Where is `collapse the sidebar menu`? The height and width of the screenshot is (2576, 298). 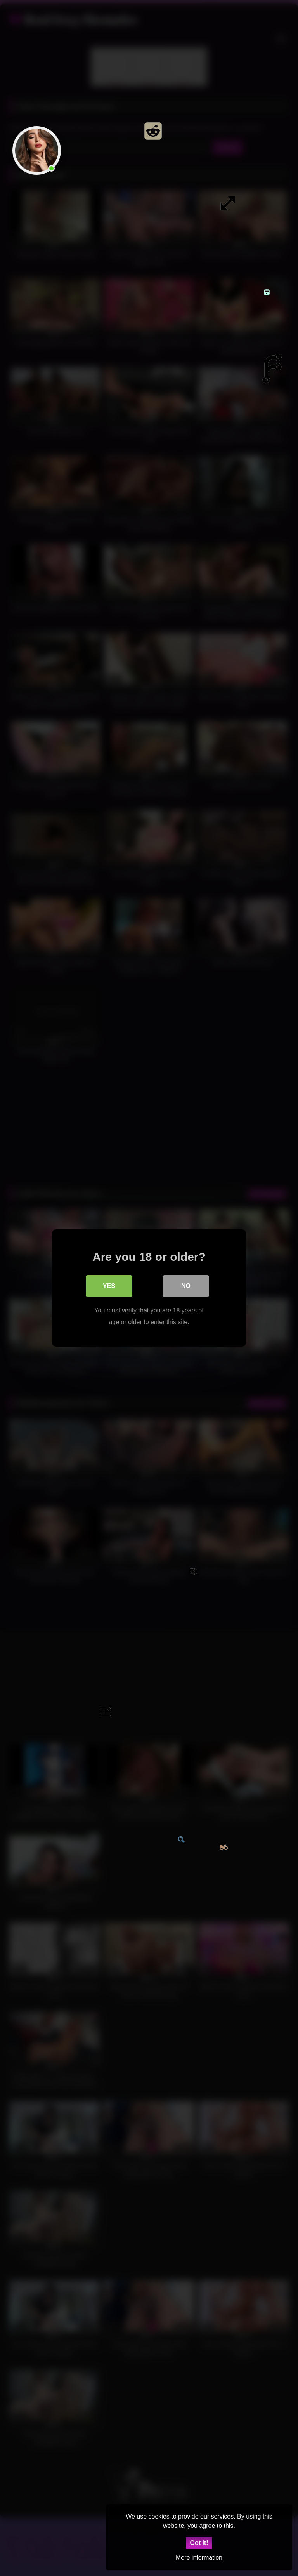
collapse the sidebar menu is located at coordinates (105, 1712).